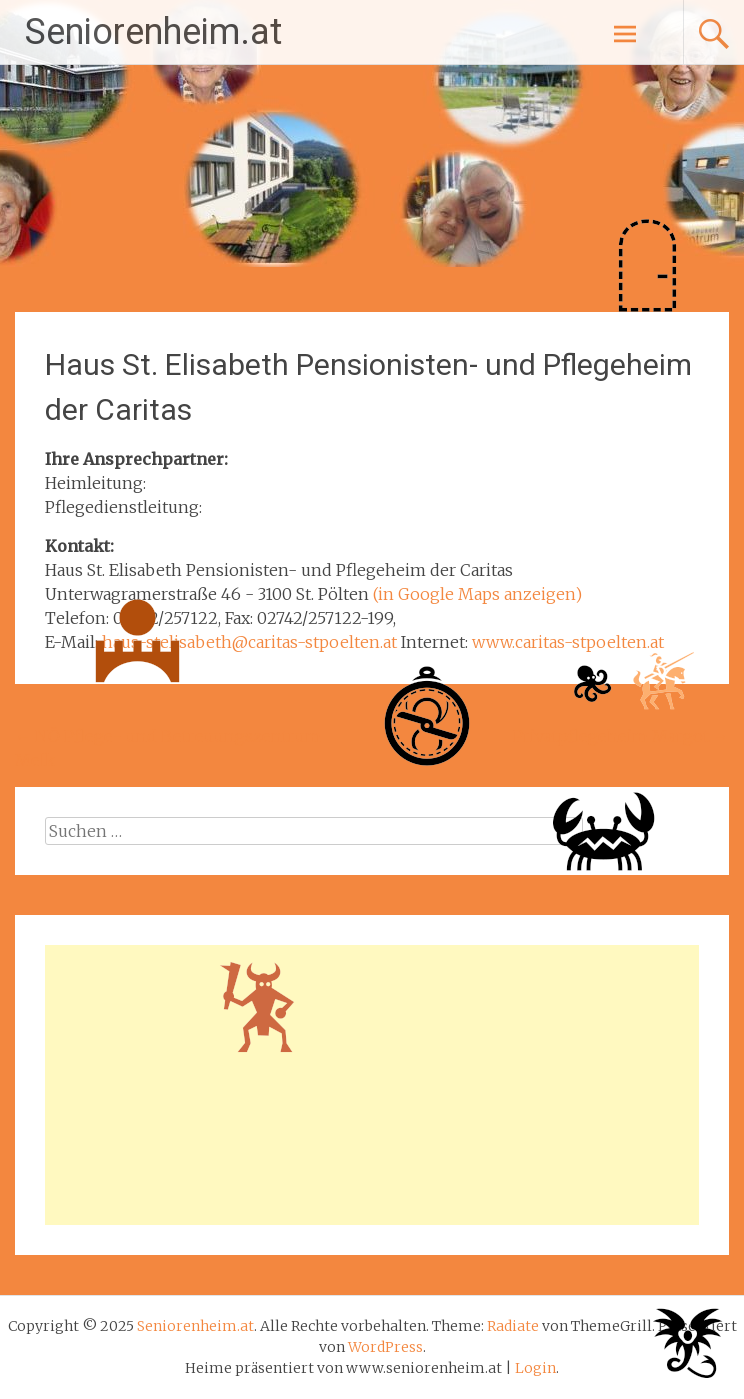 The image size is (744, 1399). Describe the element at coordinates (137, 640) in the screenshot. I see `travel to or view a bridge location` at that location.